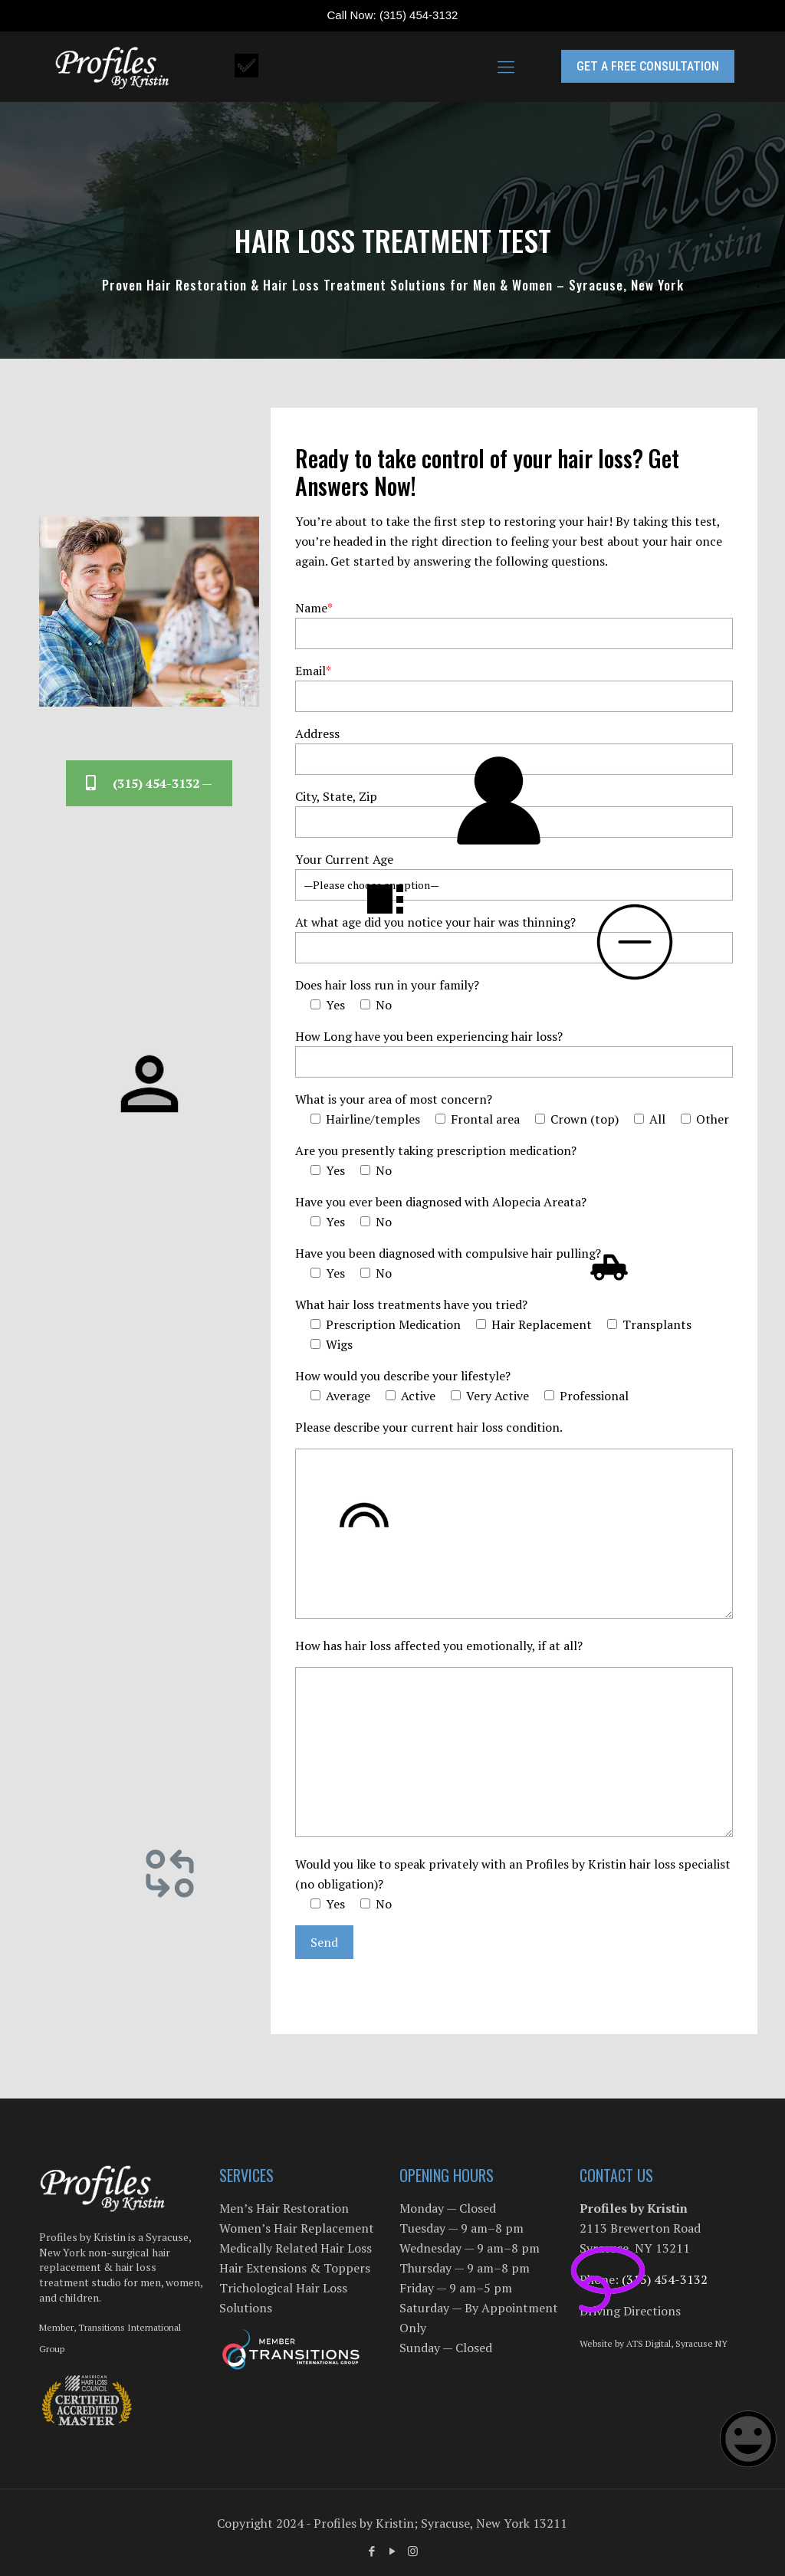 The image size is (785, 2576). What do you see at coordinates (246, 65) in the screenshot?
I see `confirm or select an option` at bounding box center [246, 65].